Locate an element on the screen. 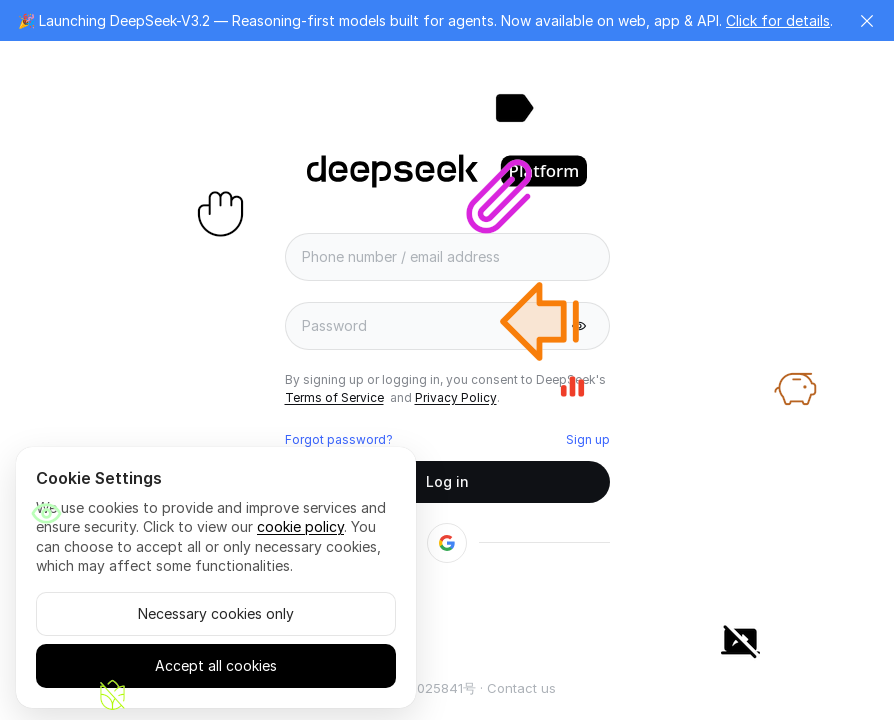 The height and width of the screenshot is (720, 894). view or preview content is located at coordinates (46, 513).